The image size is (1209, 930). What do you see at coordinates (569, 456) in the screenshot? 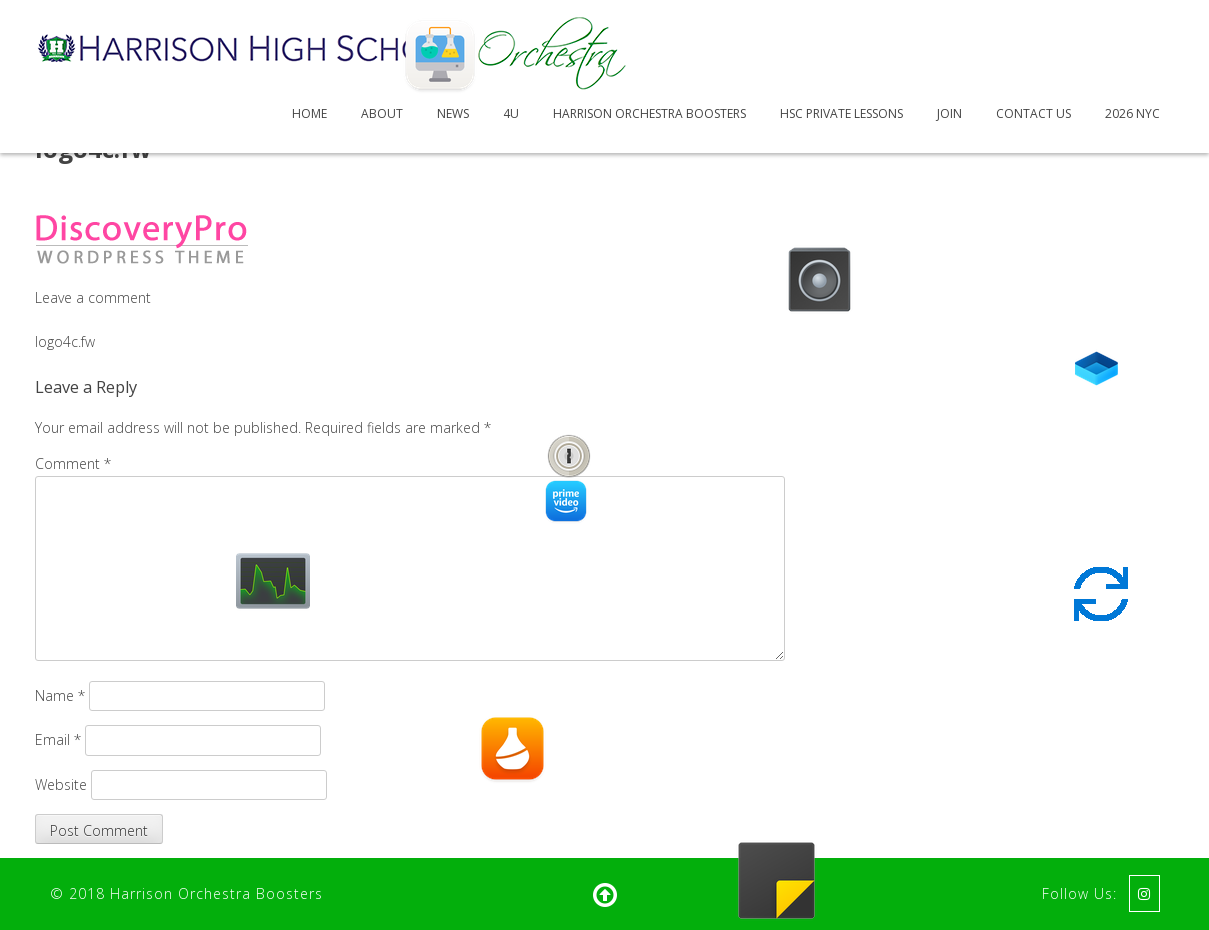
I see `open the passwords app` at bounding box center [569, 456].